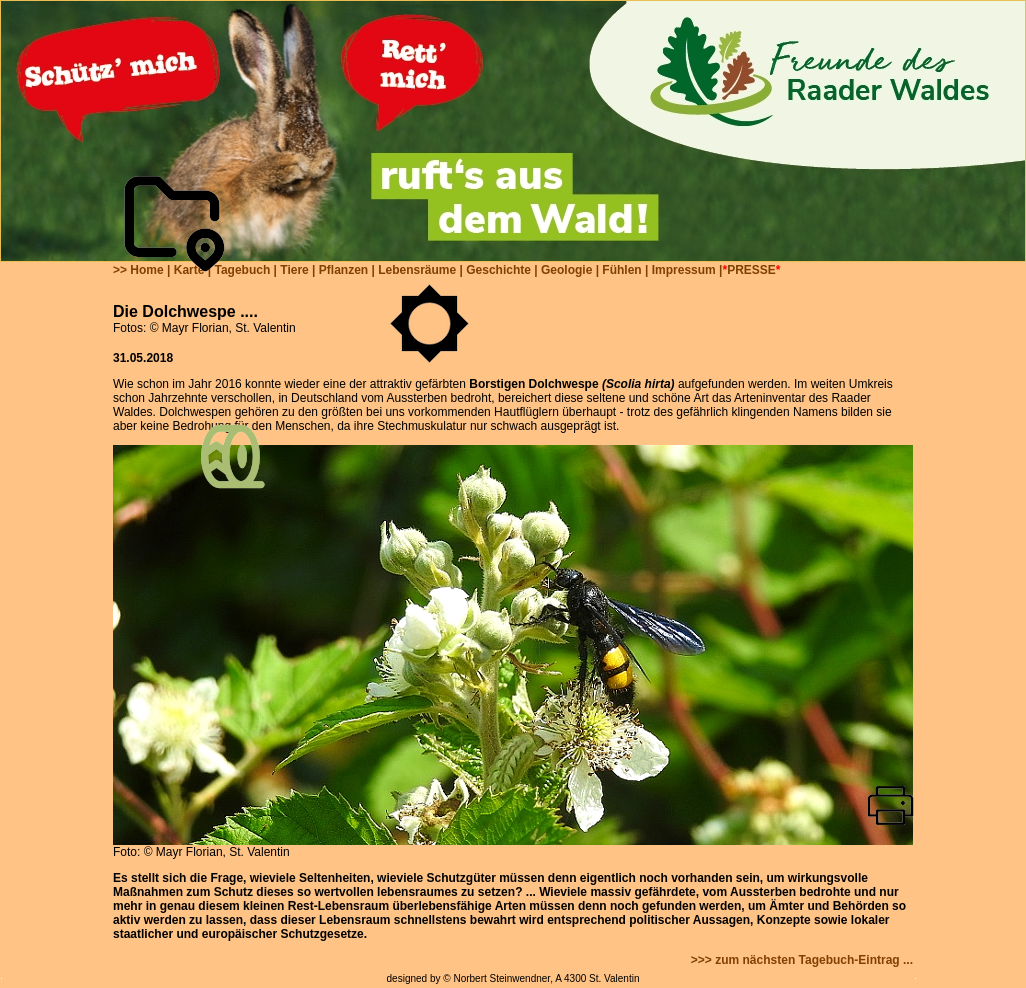  Describe the element at coordinates (230, 456) in the screenshot. I see `view tire pressure or status` at that location.